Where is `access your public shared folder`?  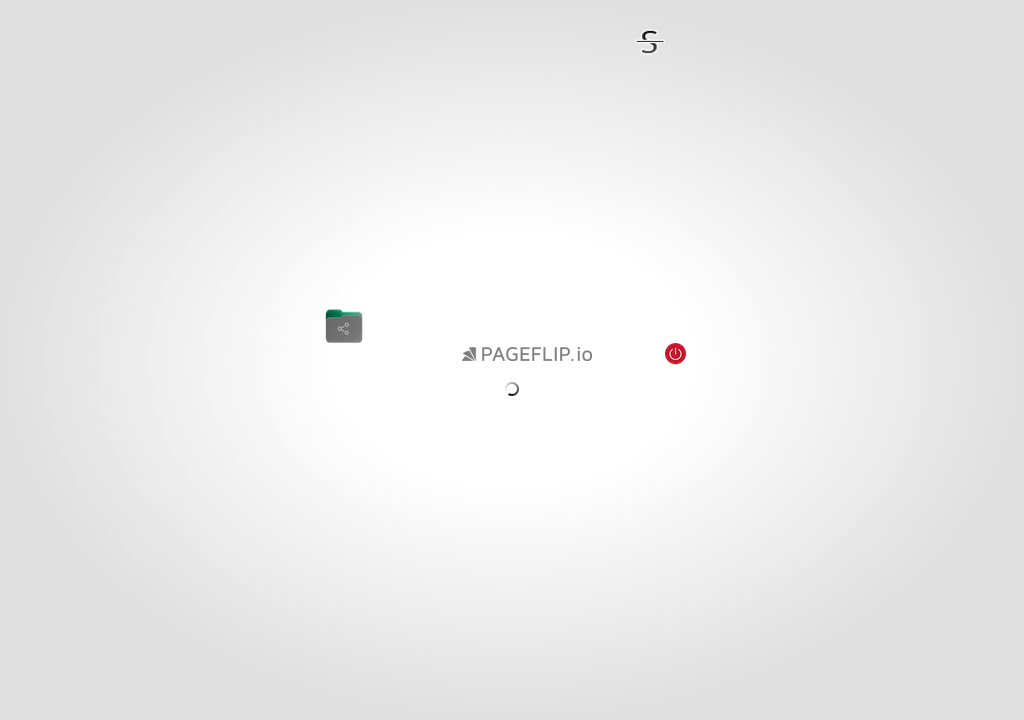 access your public shared folder is located at coordinates (344, 326).